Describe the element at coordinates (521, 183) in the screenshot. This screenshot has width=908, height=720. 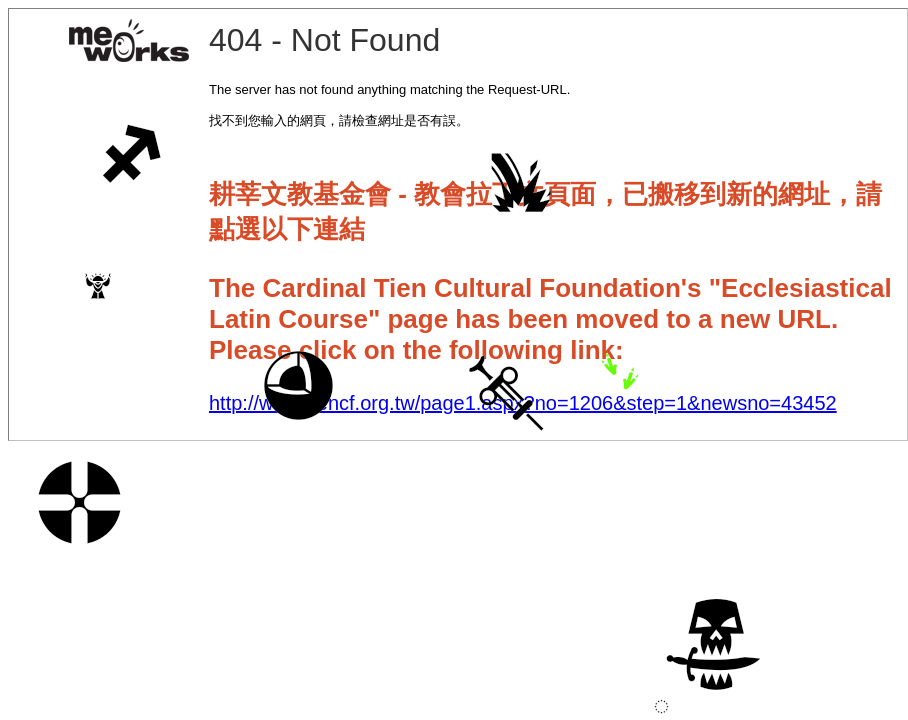
I see `indicates fall damage or impact event` at that location.